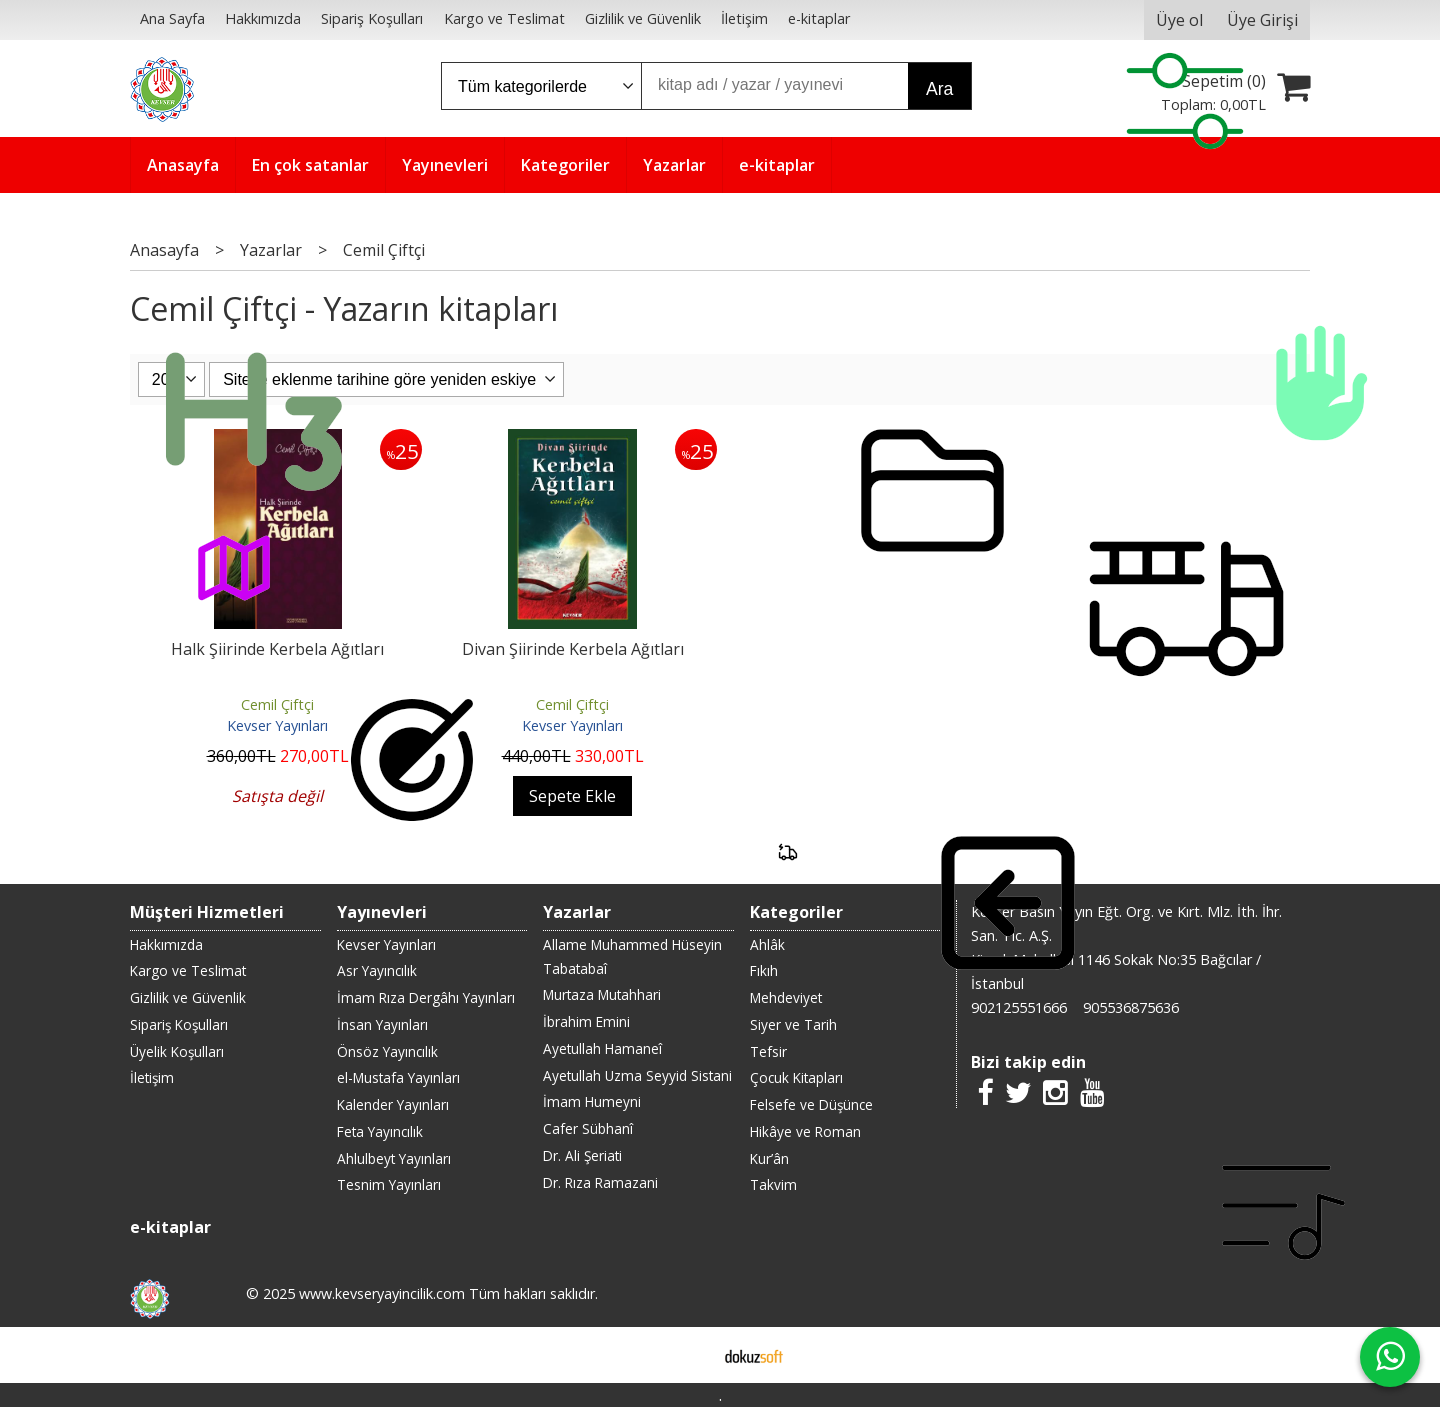  What do you see at coordinates (1008, 903) in the screenshot?
I see `go back to the previous screen` at bounding box center [1008, 903].